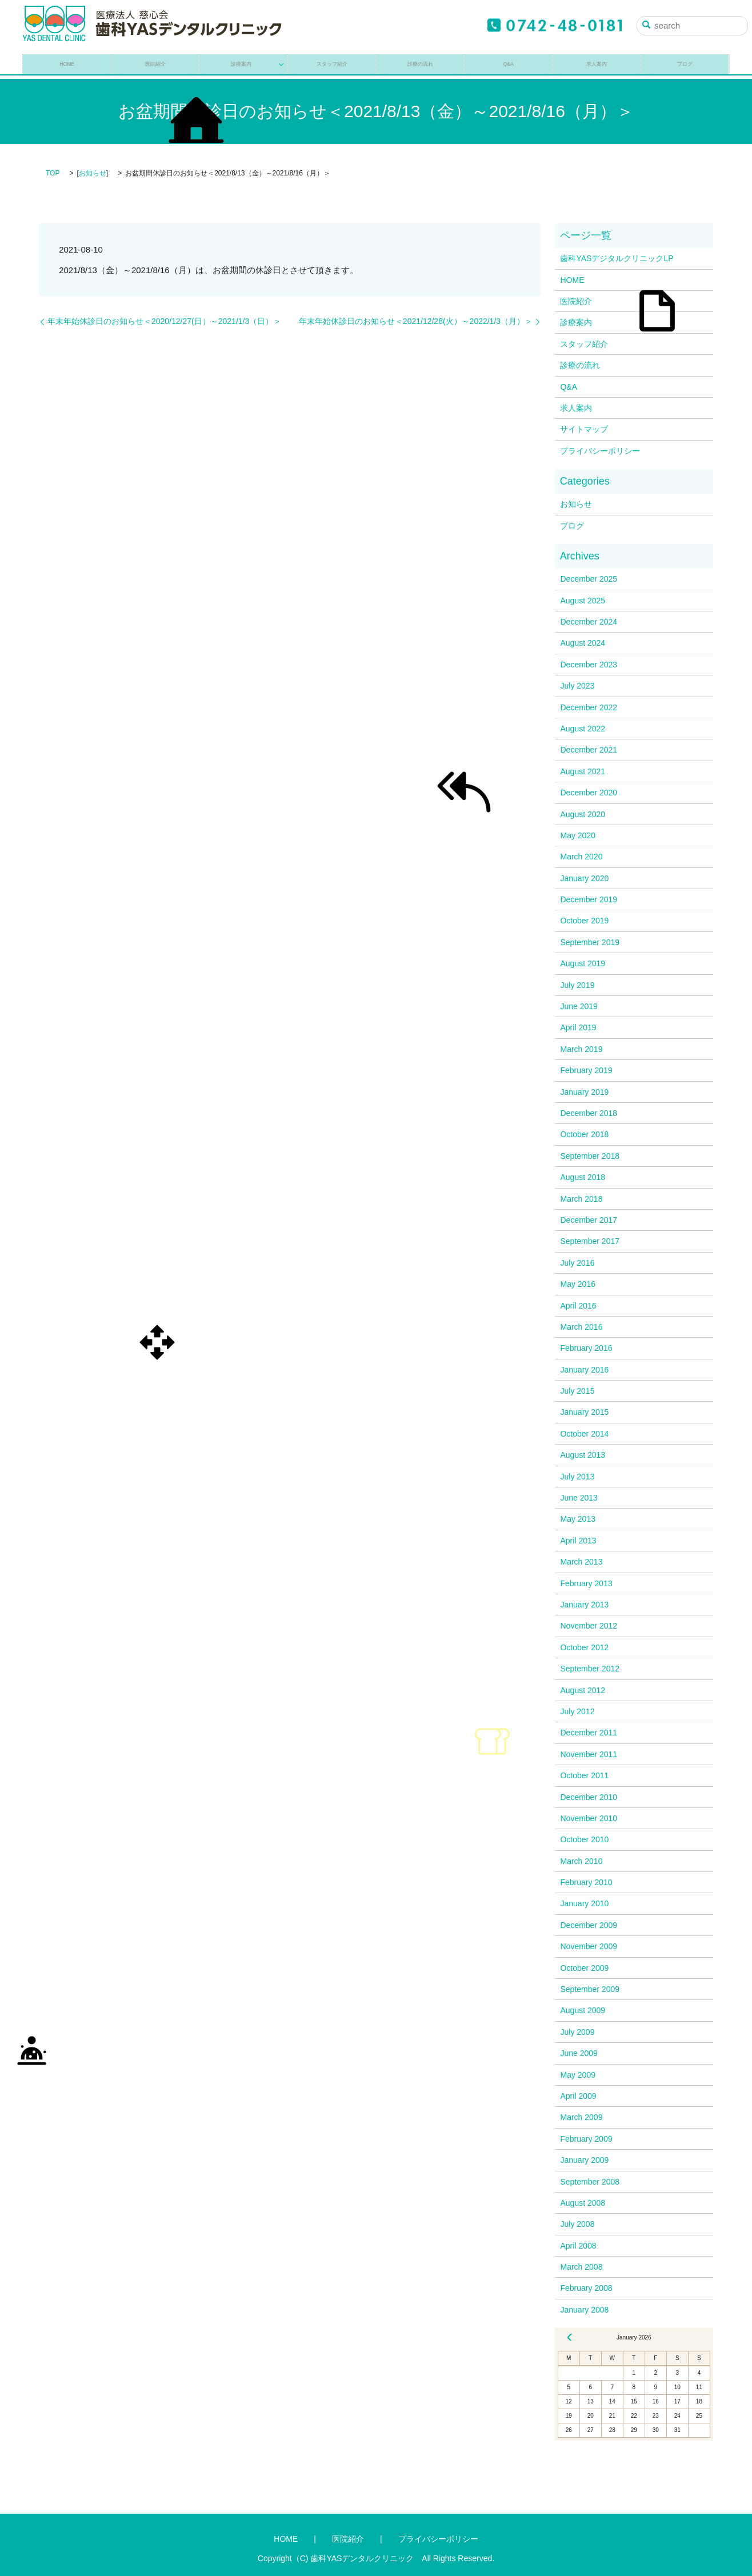  I want to click on view or open a file, so click(657, 311).